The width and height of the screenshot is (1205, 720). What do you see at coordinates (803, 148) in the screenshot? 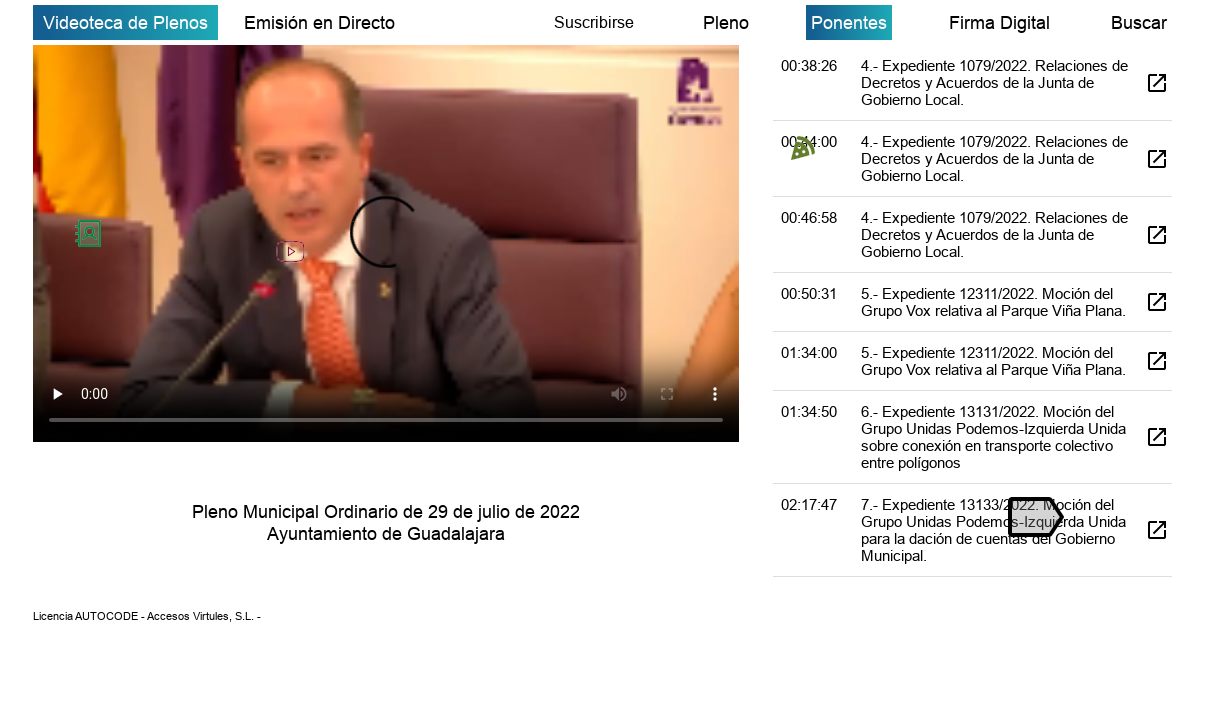
I see `browse food delivery options` at bounding box center [803, 148].